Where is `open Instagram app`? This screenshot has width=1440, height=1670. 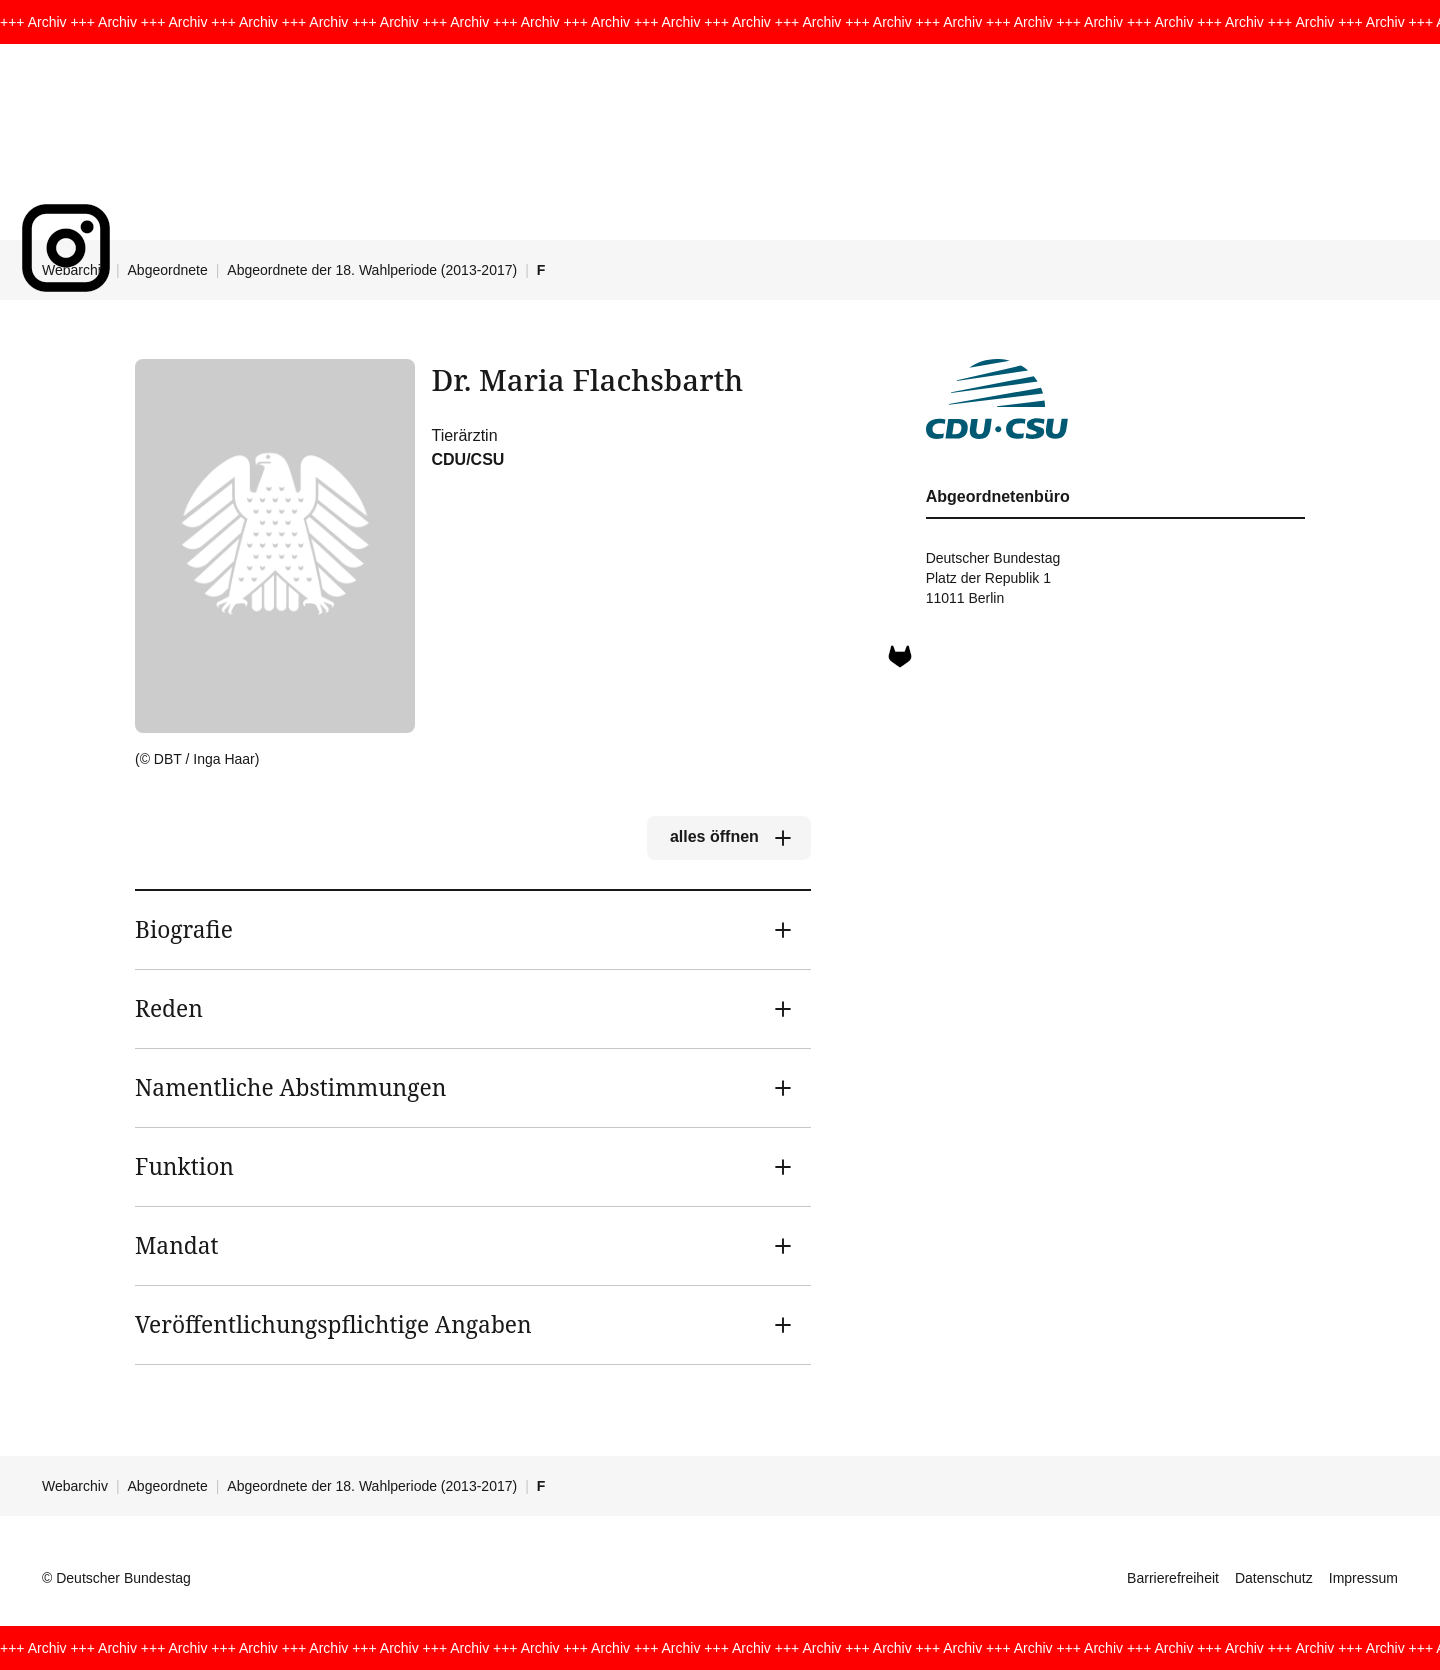 open Instagram app is located at coordinates (66, 248).